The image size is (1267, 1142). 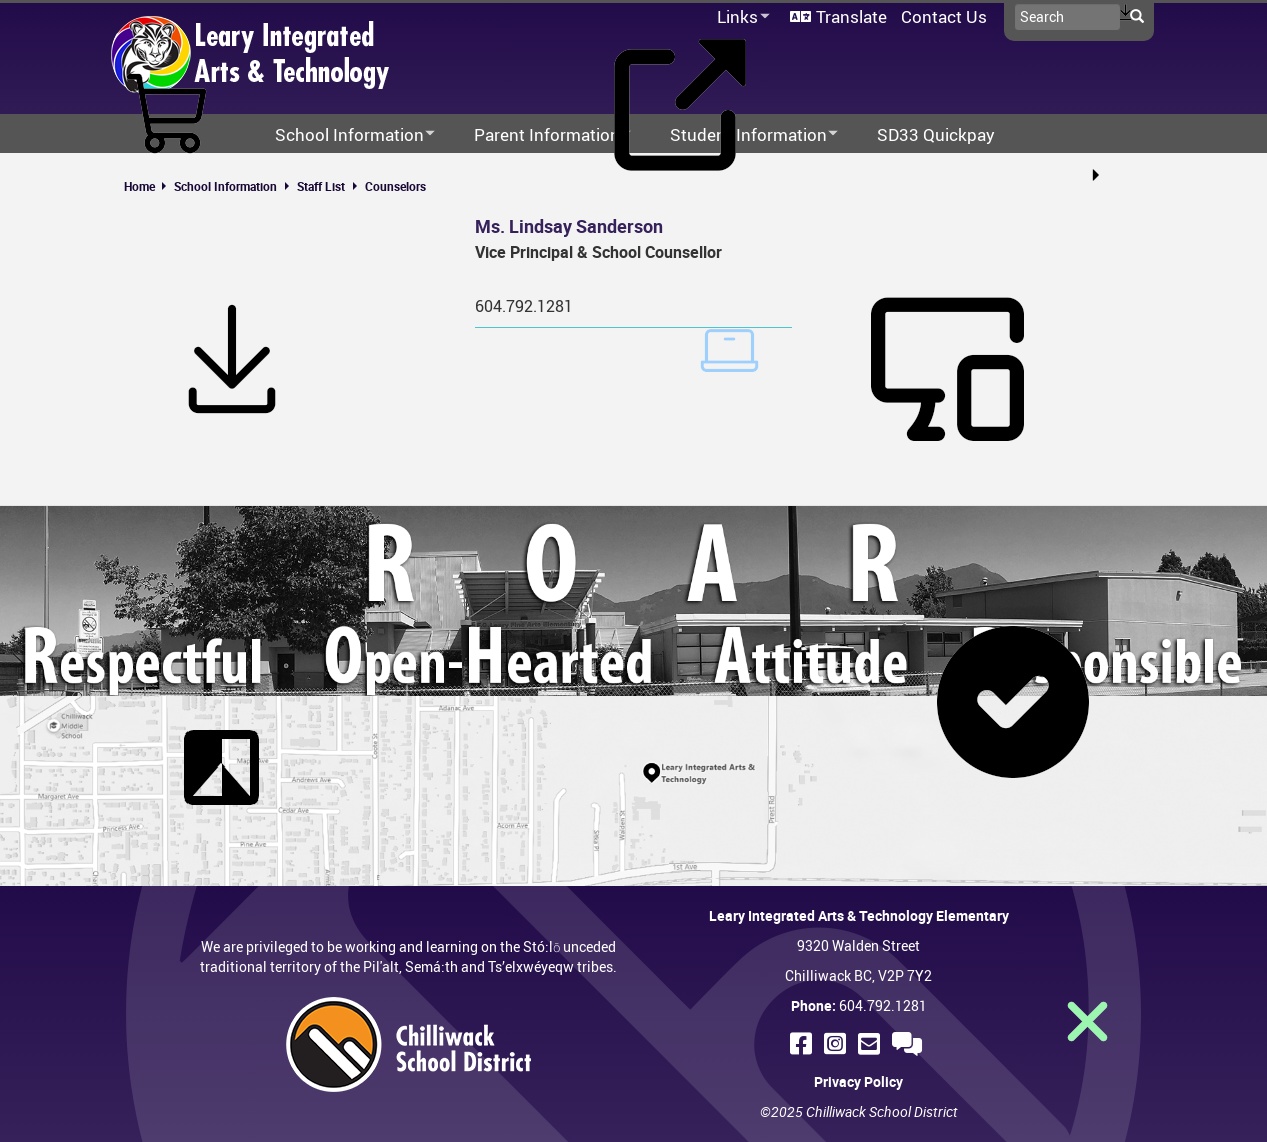 What do you see at coordinates (947, 364) in the screenshot?
I see `view connected devices` at bounding box center [947, 364].